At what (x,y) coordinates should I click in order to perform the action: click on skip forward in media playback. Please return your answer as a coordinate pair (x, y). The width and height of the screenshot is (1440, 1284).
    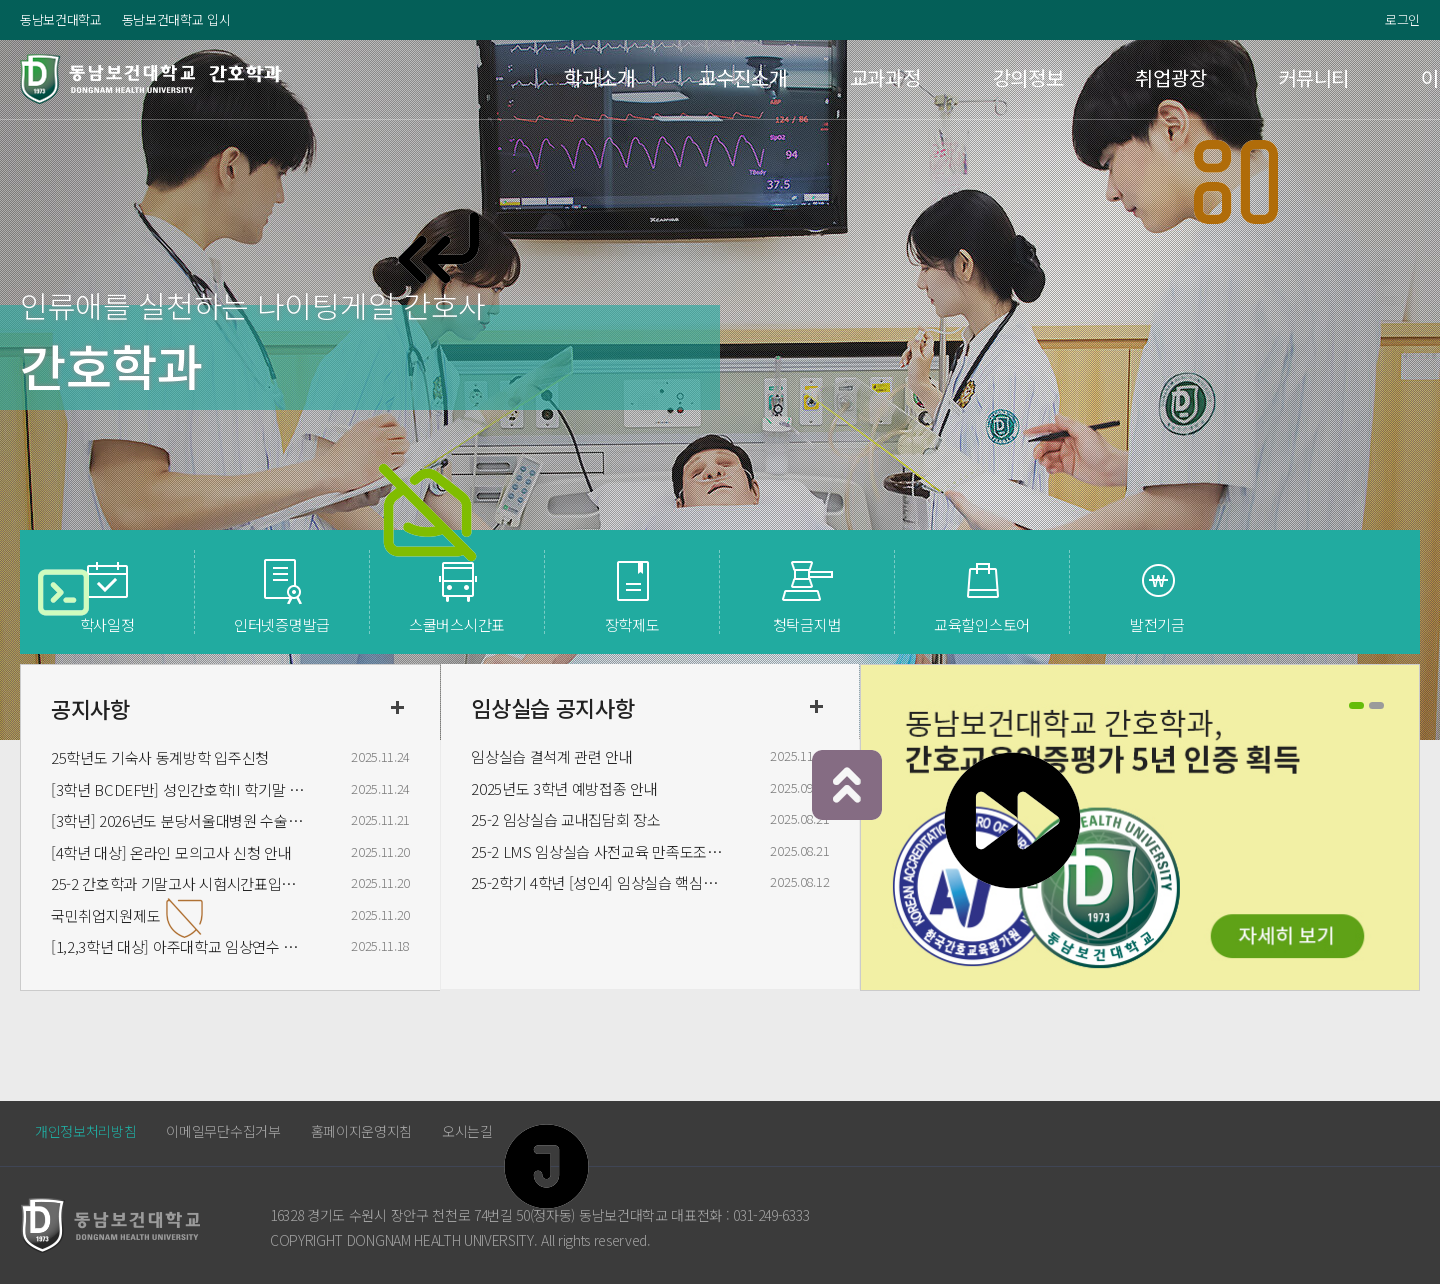
    Looking at the image, I should click on (1012, 820).